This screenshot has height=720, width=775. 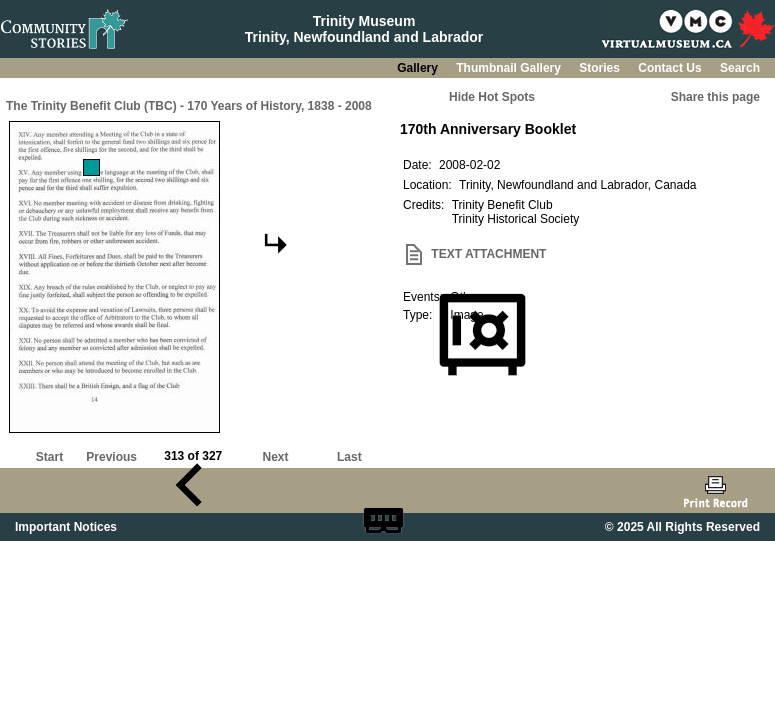 I want to click on access secure storage or vault features, so click(x=482, y=332).